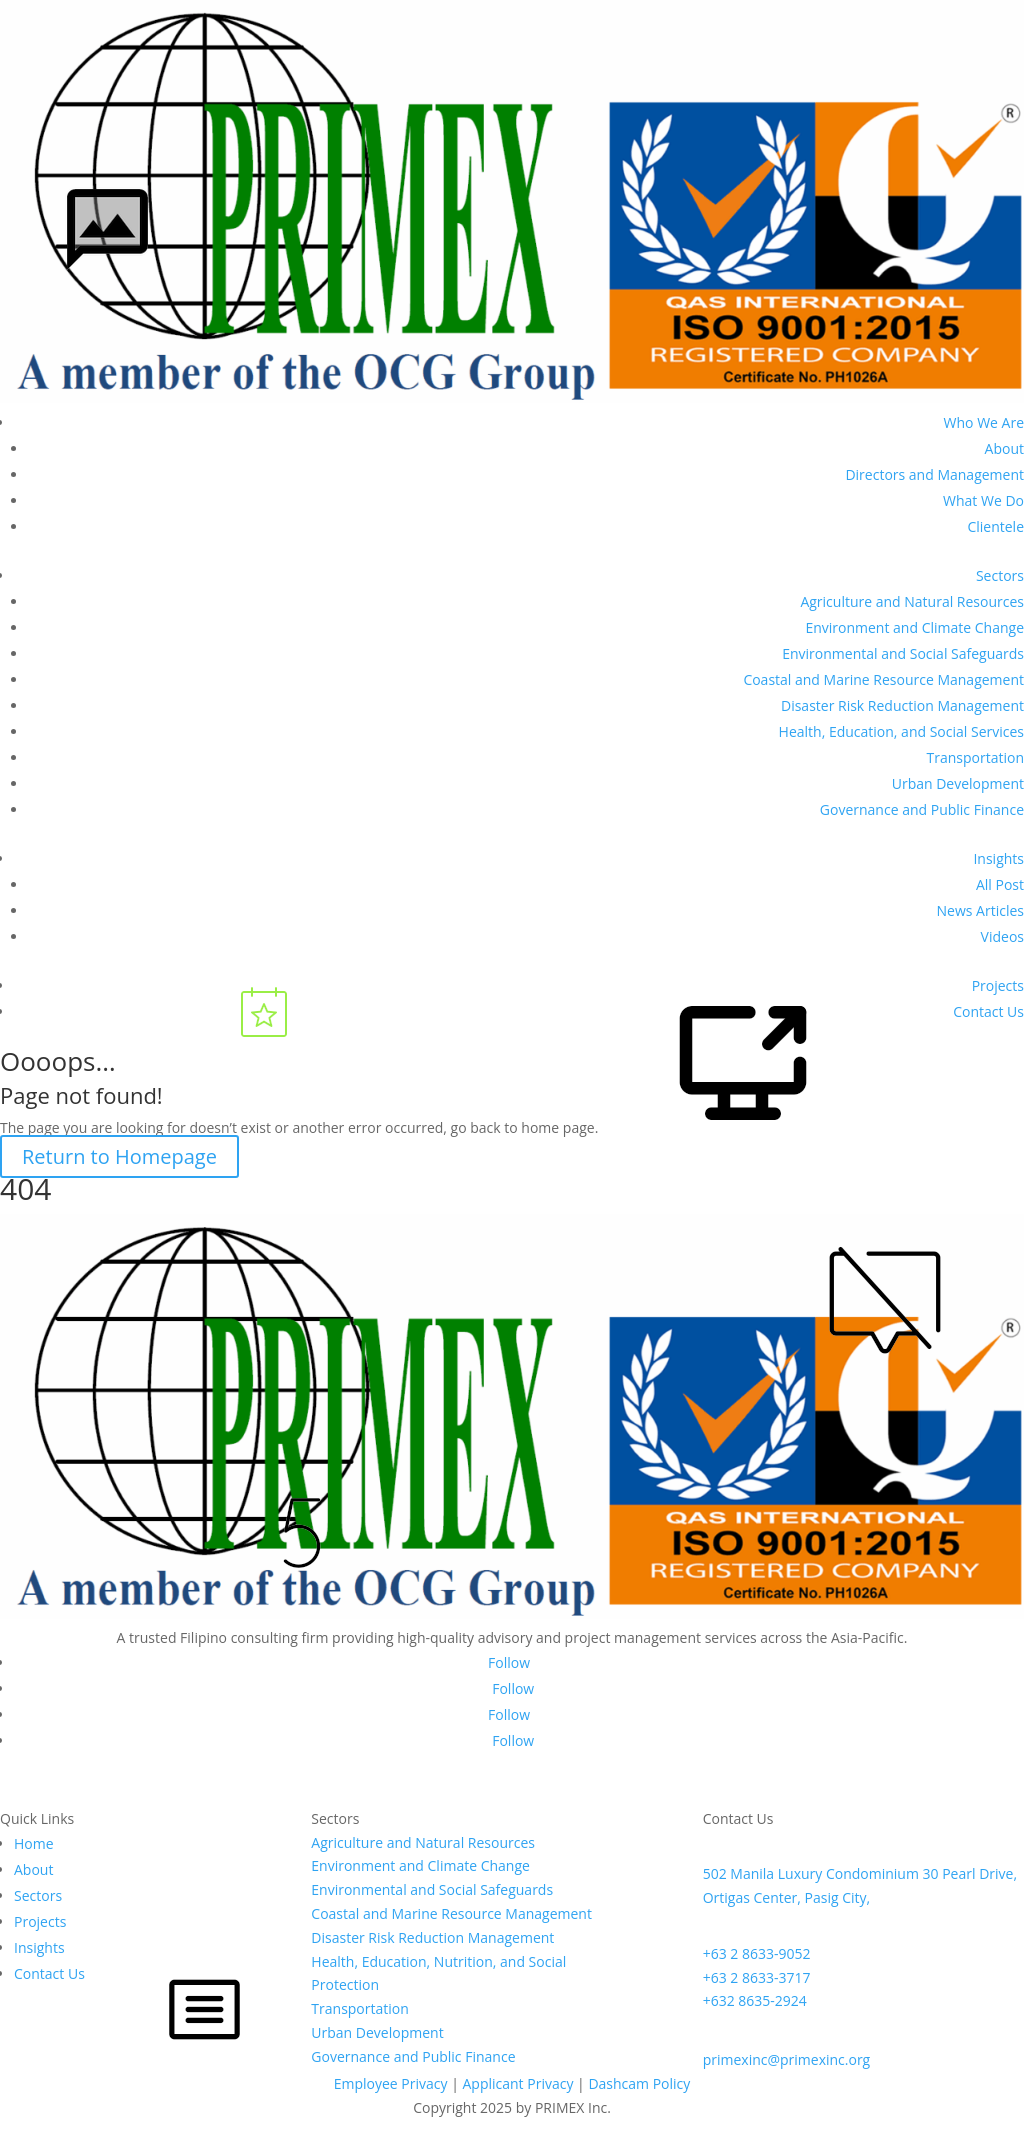 Image resolution: width=1024 pixels, height=2144 pixels. I want to click on view article or document, so click(204, 2009).